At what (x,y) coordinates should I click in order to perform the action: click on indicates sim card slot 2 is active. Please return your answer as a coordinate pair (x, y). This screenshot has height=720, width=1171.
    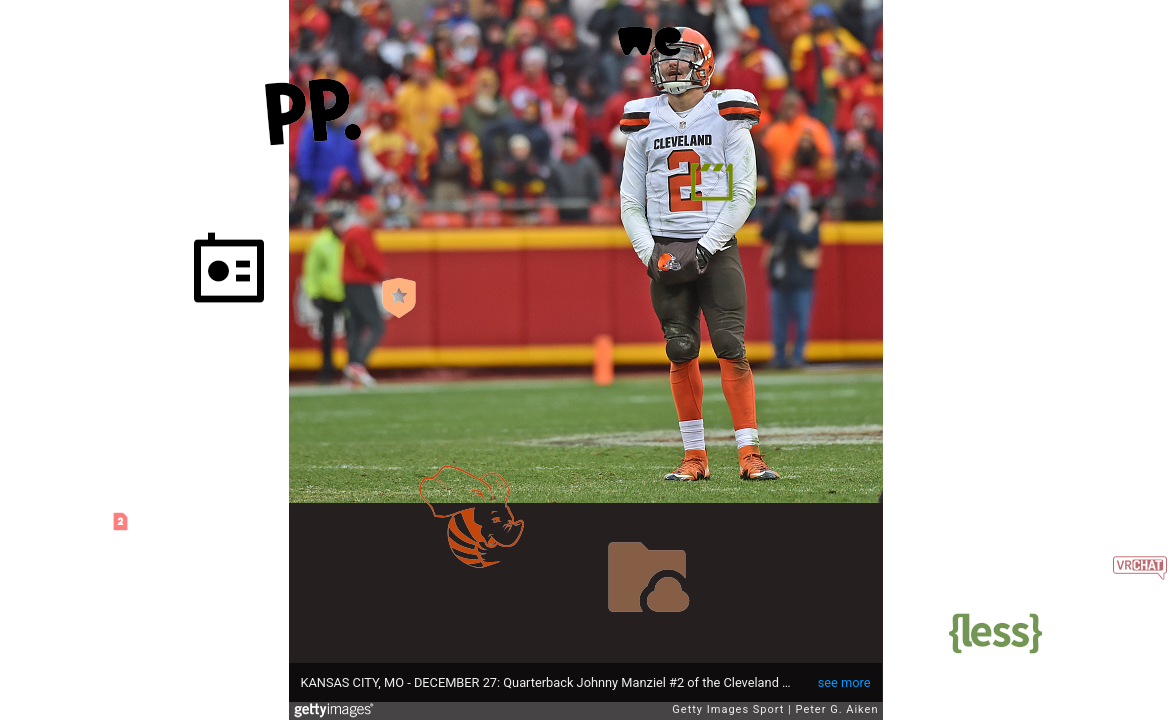
    Looking at the image, I should click on (120, 521).